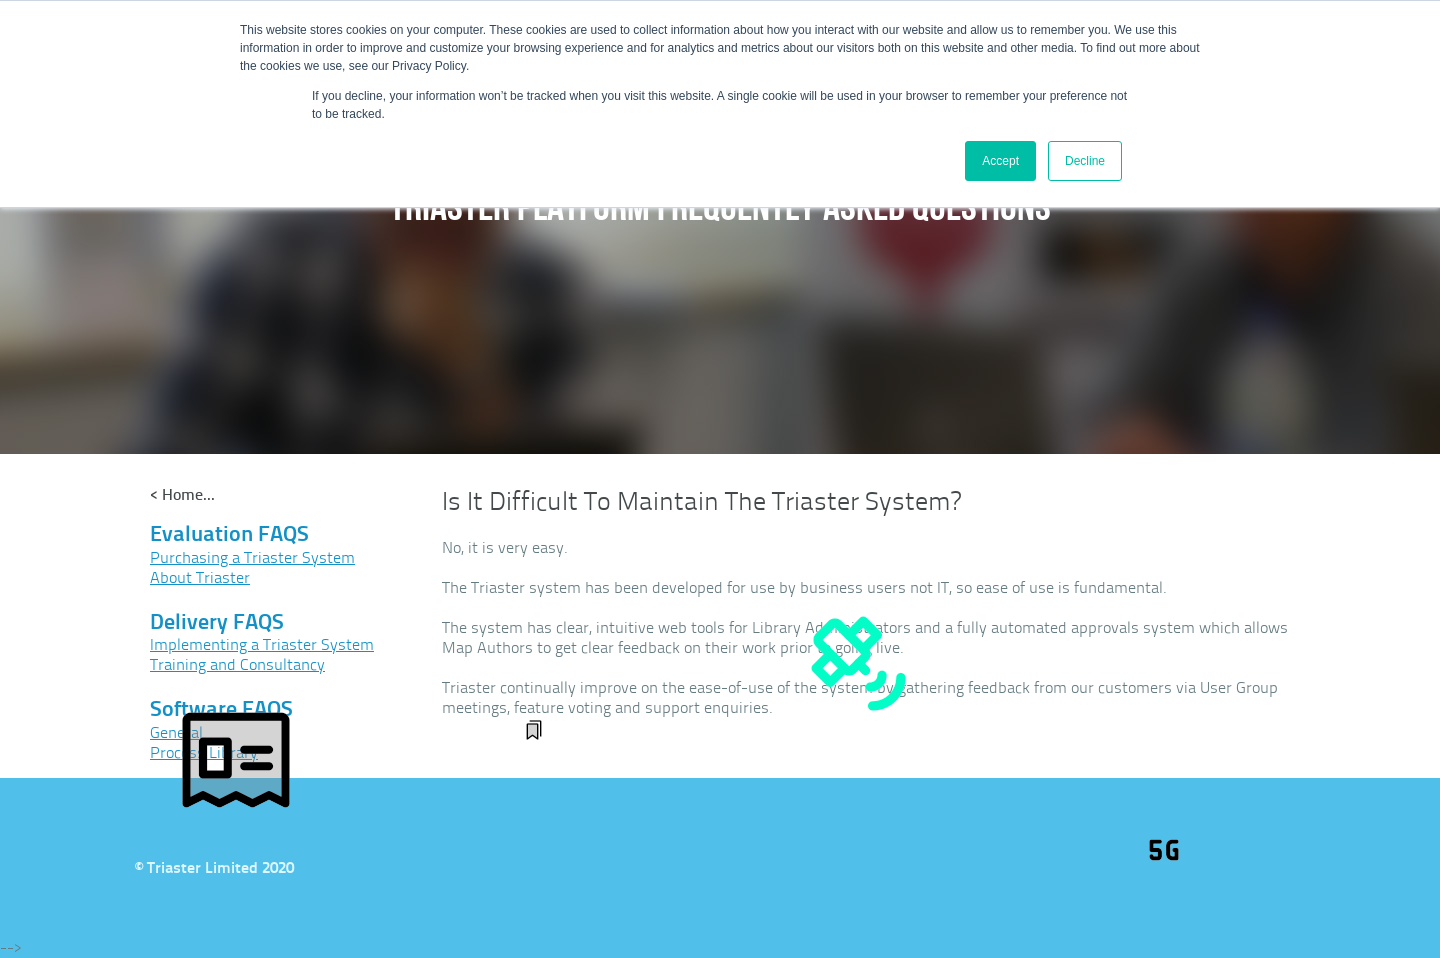  I want to click on access satellite connection settings, so click(858, 663).